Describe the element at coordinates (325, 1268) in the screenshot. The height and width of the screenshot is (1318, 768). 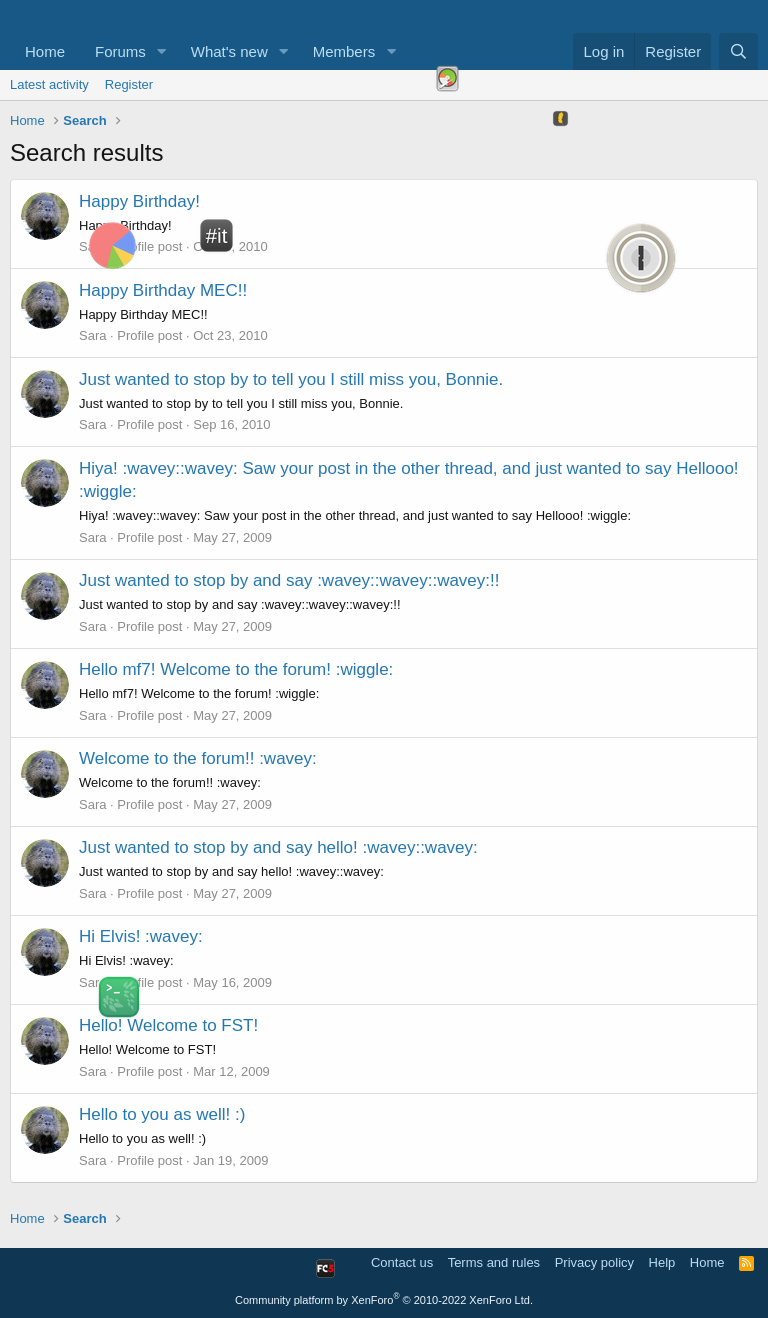
I see `launch far cry 3 game` at that location.